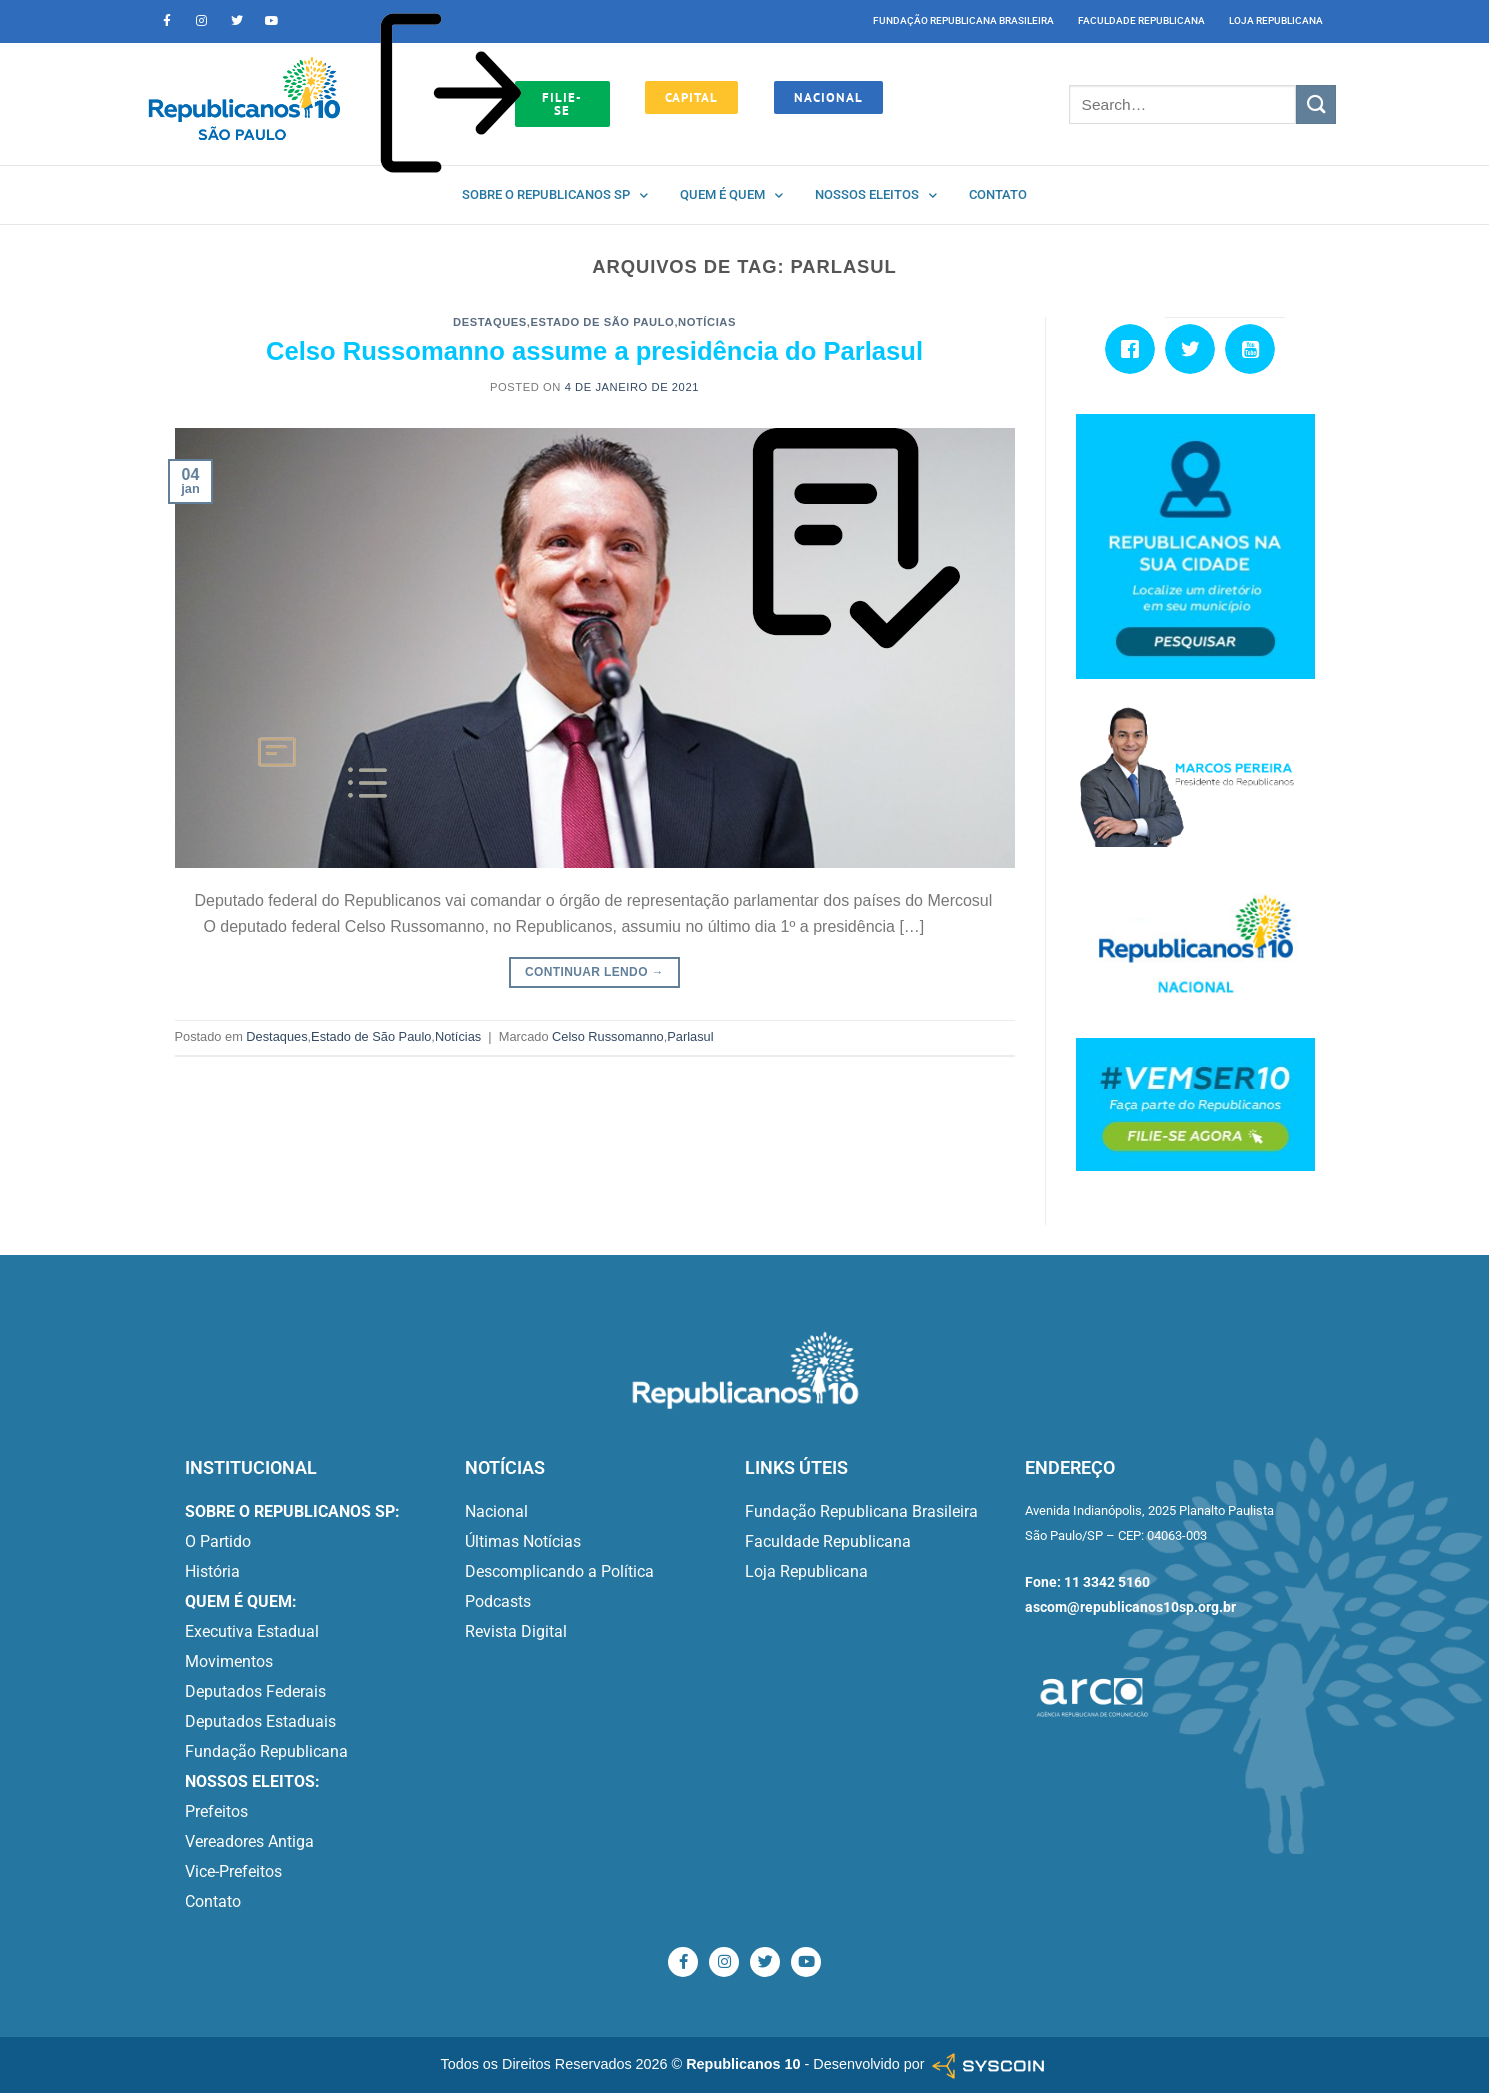 This screenshot has height=2093, width=1489. What do you see at coordinates (367, 782) in the screenshot?
I see `view items as a bulleted list` at bounding box center [367, 782].